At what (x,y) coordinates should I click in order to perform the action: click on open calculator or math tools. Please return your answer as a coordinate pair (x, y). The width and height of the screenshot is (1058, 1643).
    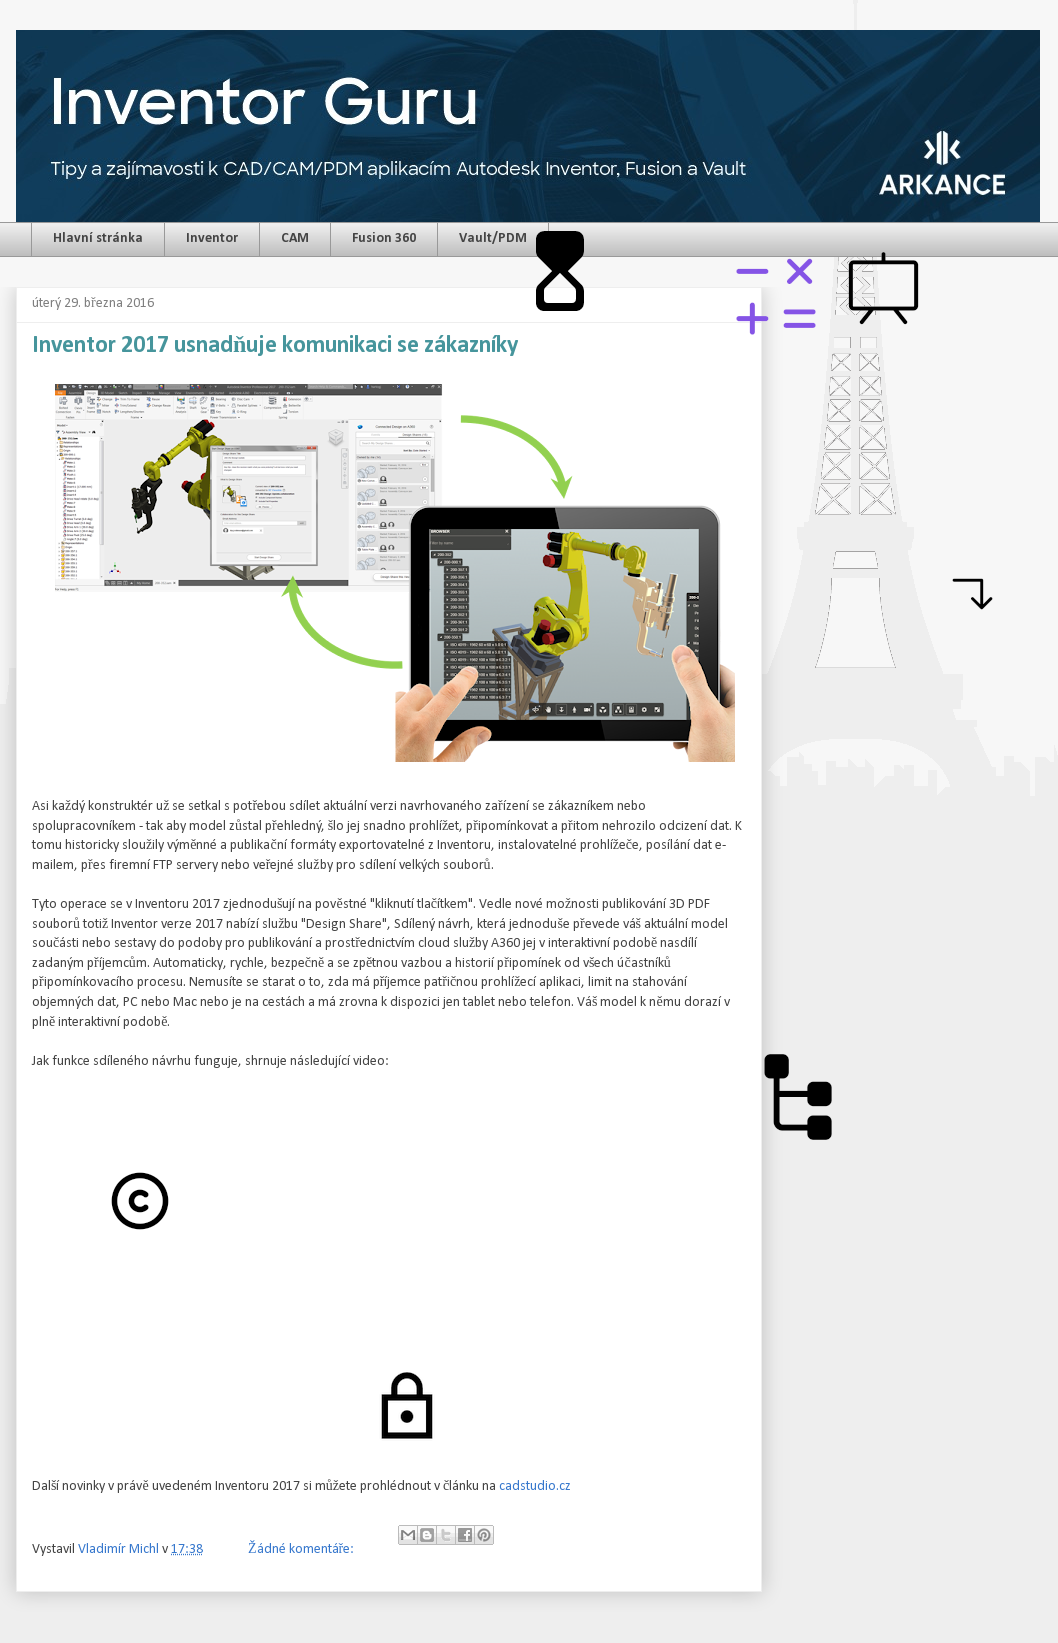
    Looking at the image, I should click on (776, 295).